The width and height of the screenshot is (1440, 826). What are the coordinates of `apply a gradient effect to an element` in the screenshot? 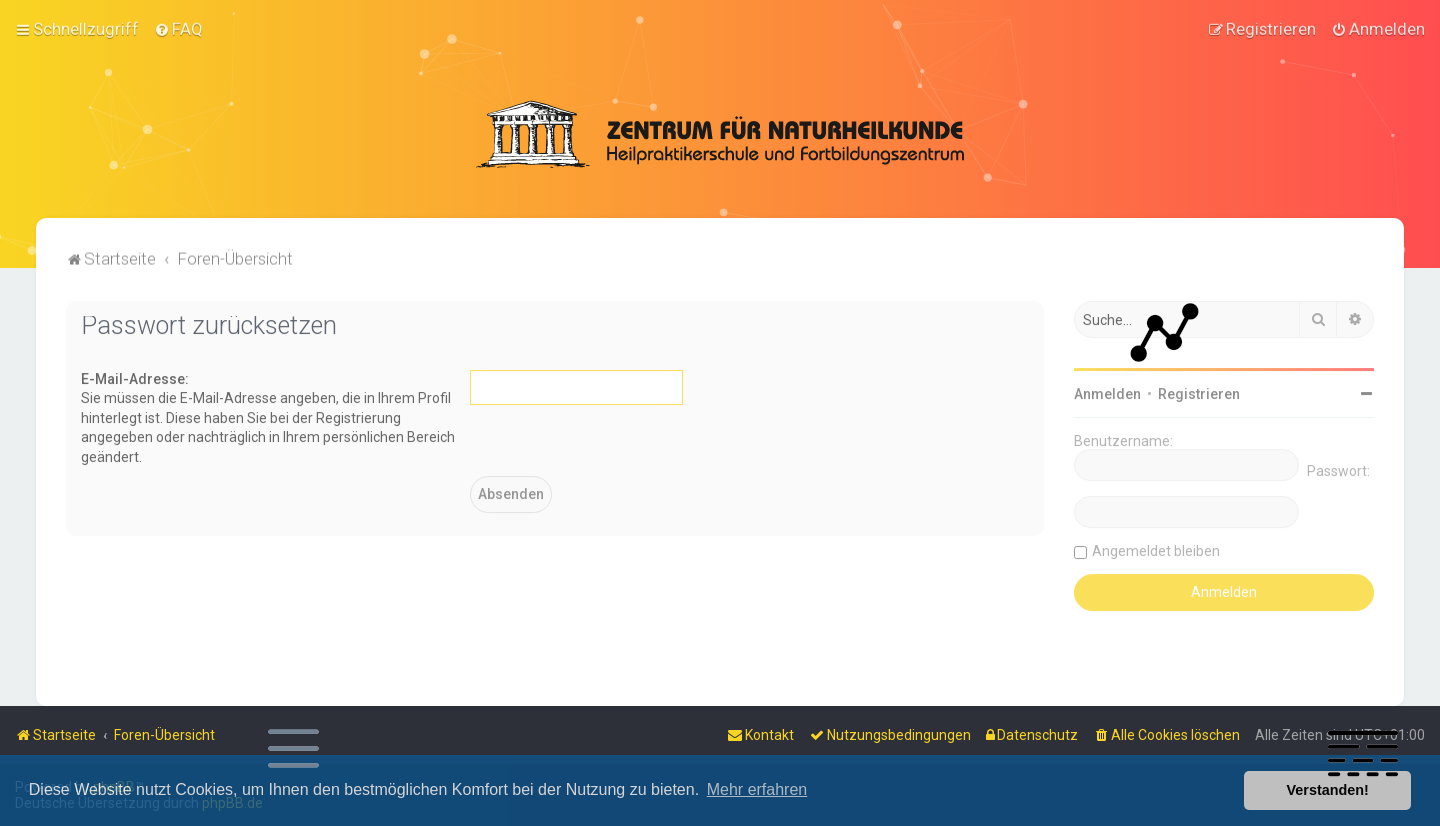 It's located at (1363, 755).